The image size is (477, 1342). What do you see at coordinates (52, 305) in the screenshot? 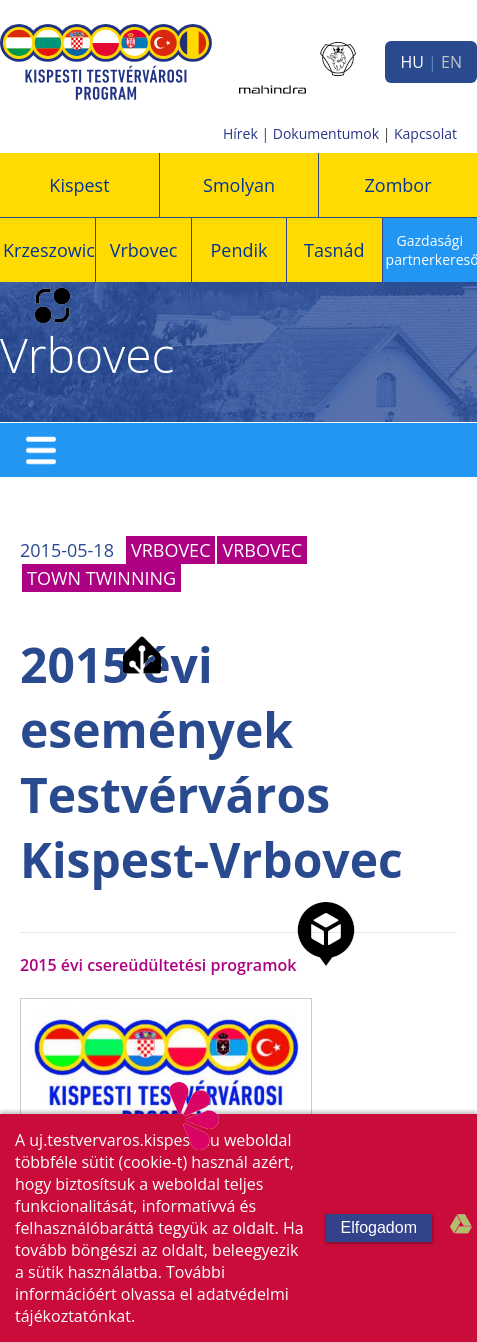
I see `exchange or swap between two items` at bounding box center [52, 305].